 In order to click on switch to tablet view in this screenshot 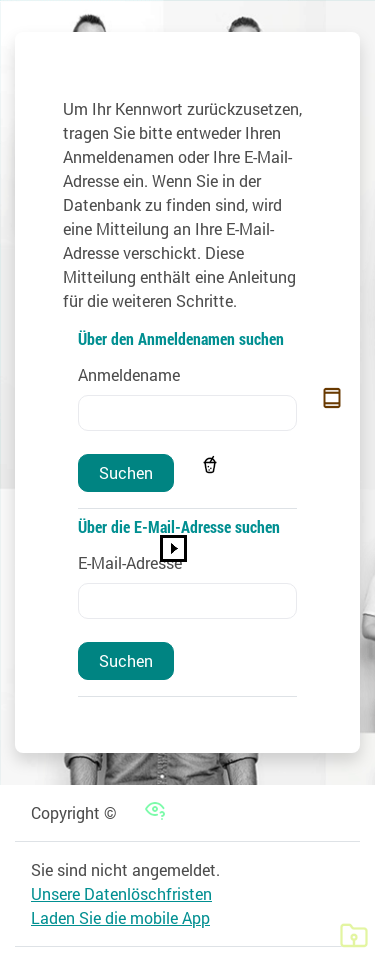, I will do `click(332, 398)`.